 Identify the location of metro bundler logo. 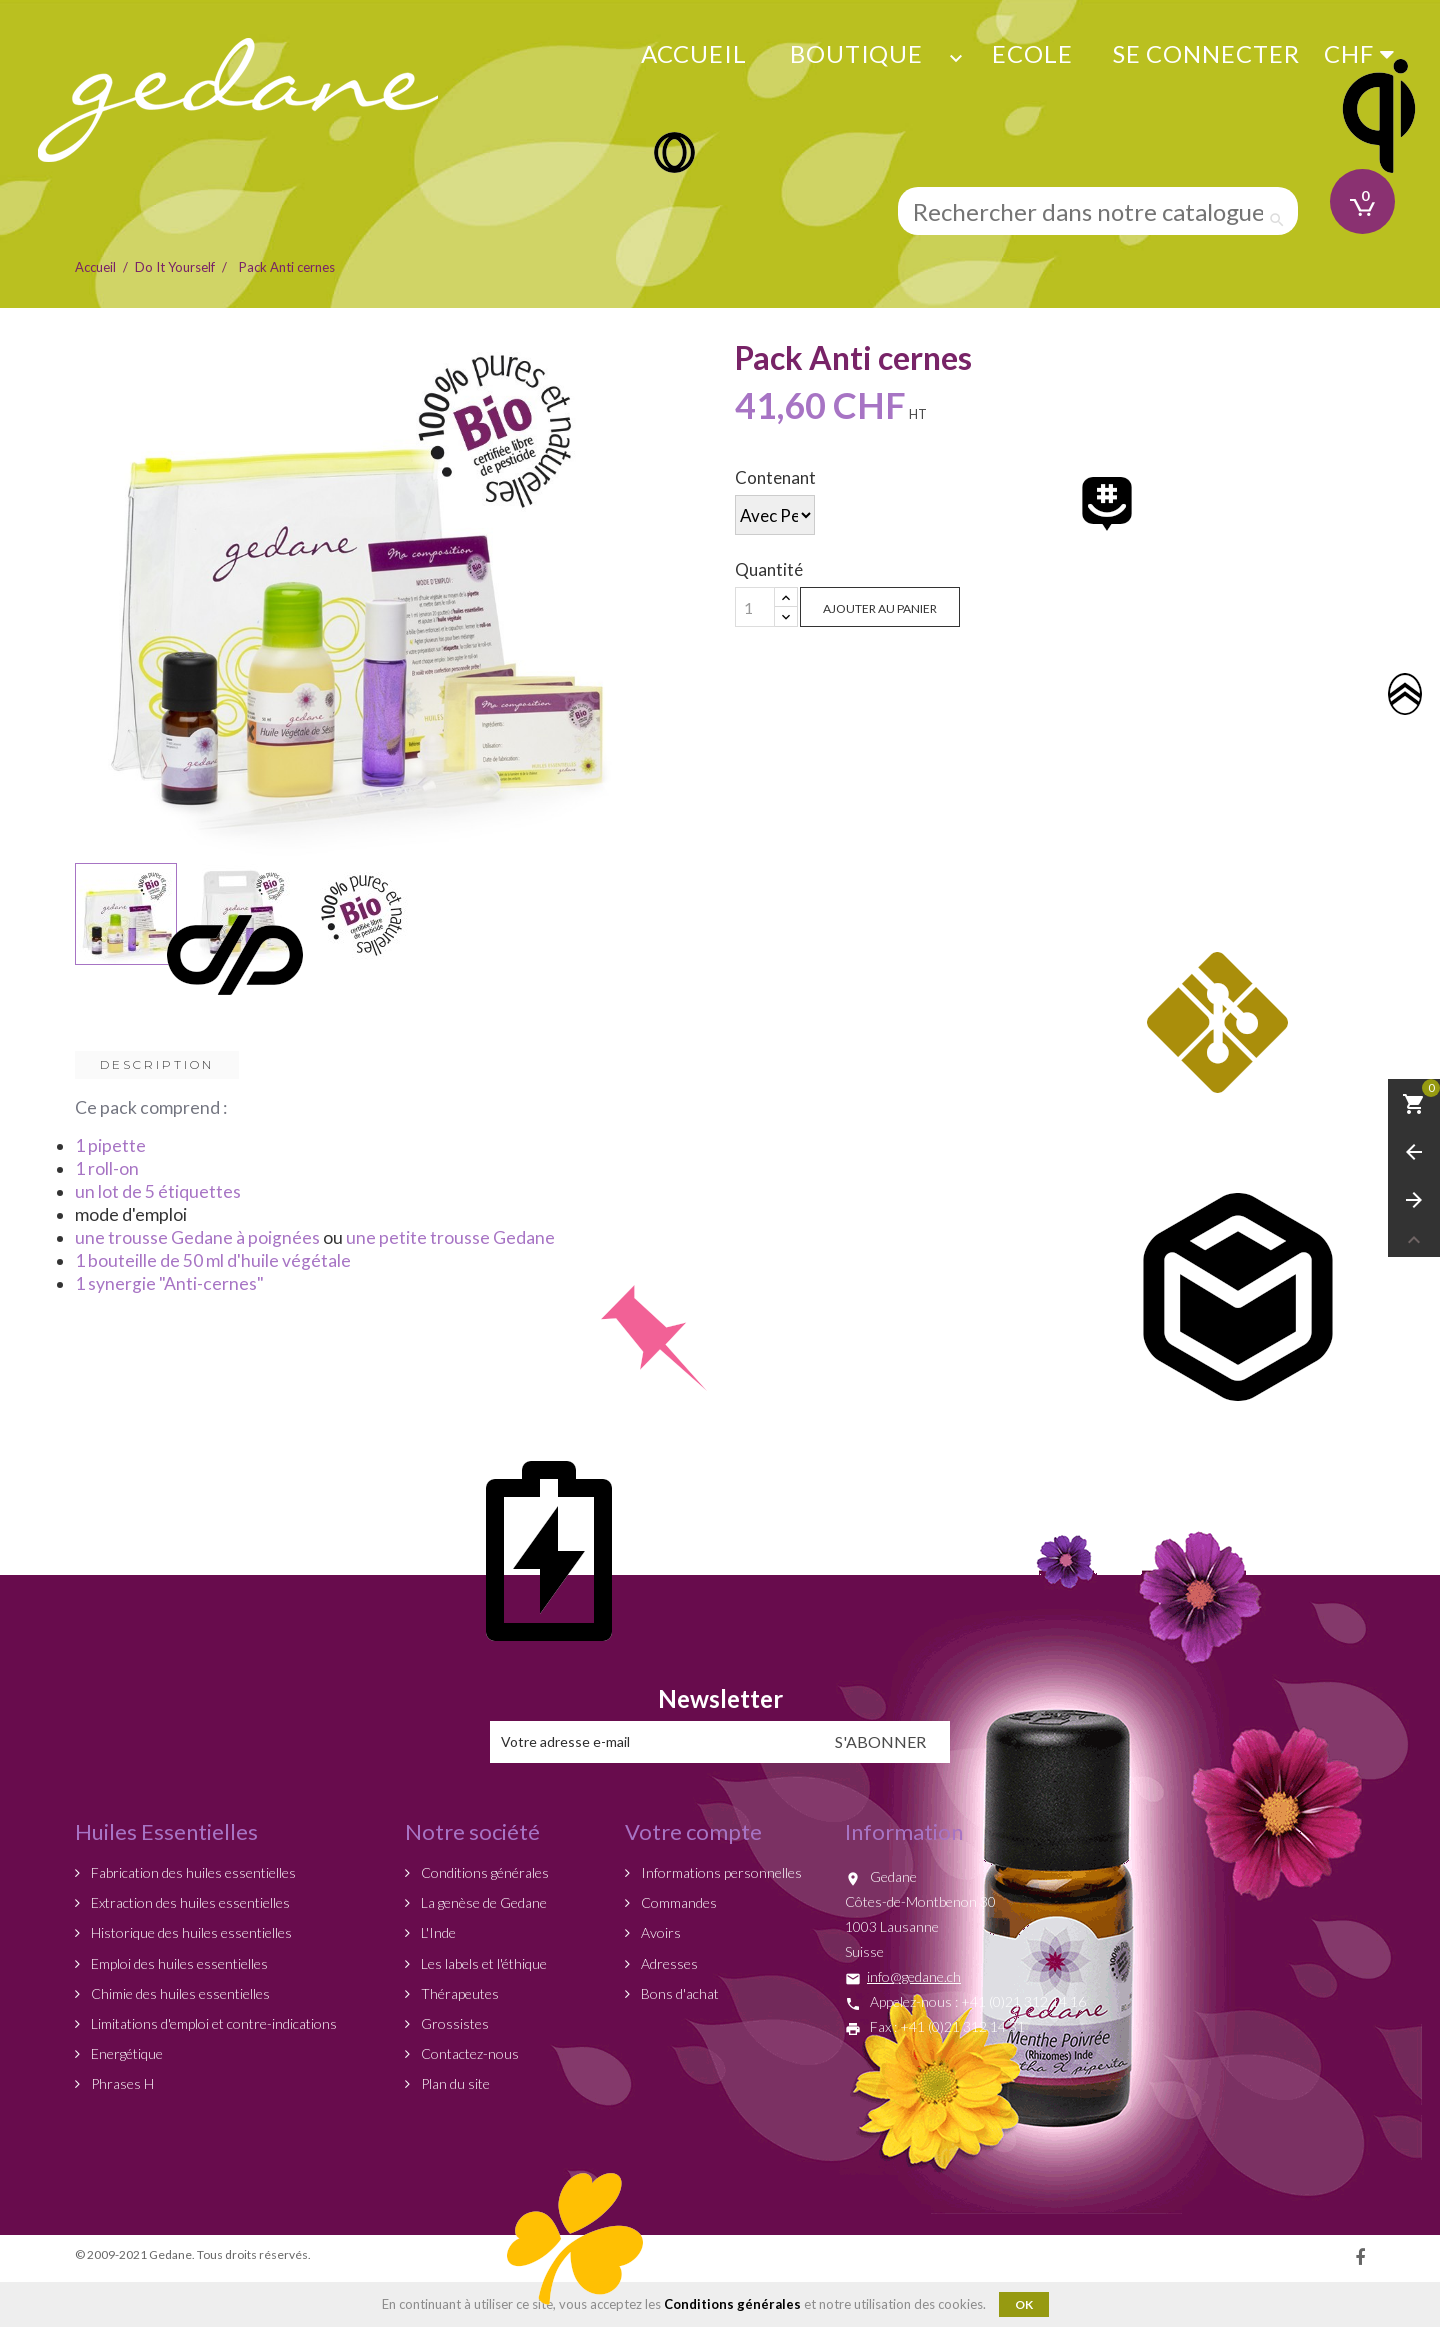
(1238, 1297).